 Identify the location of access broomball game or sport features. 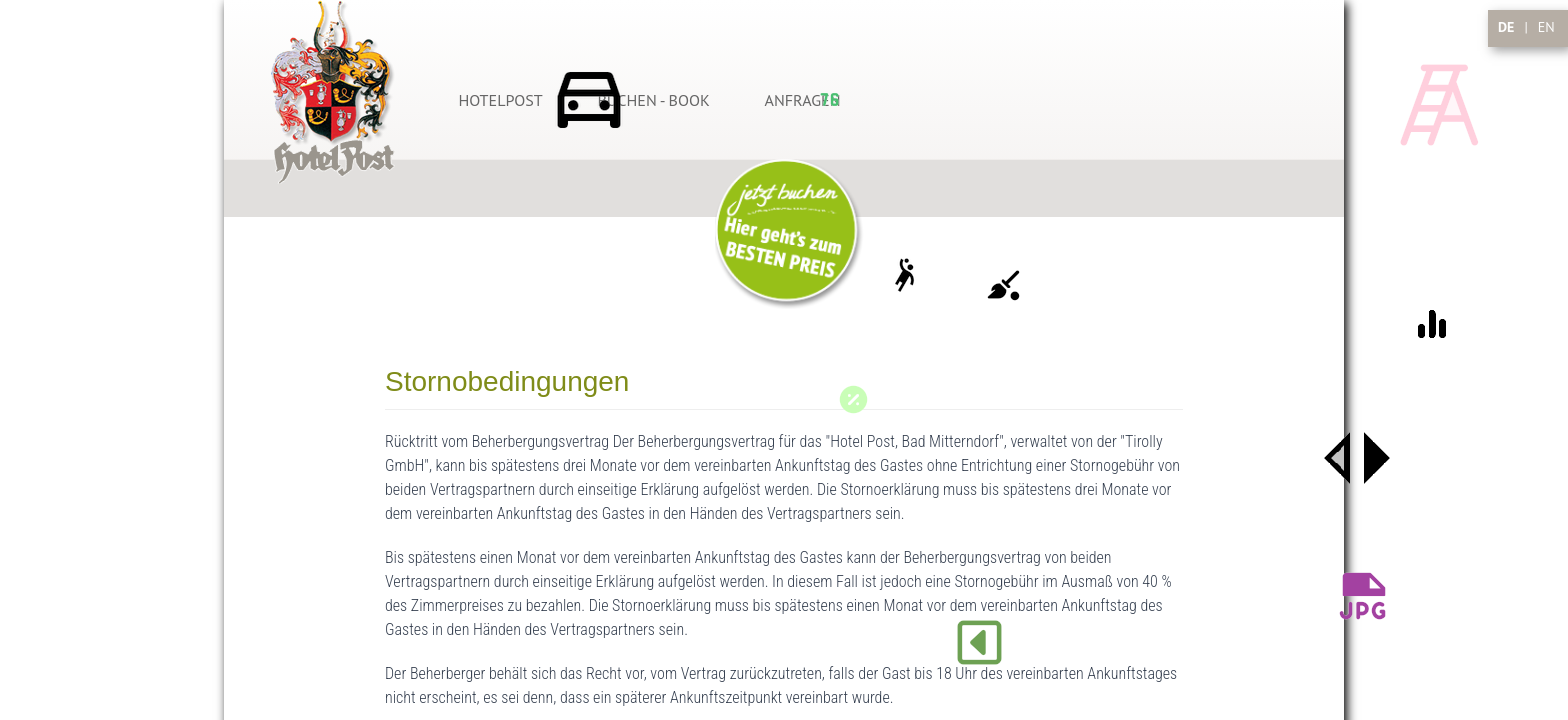
(1003, 284).